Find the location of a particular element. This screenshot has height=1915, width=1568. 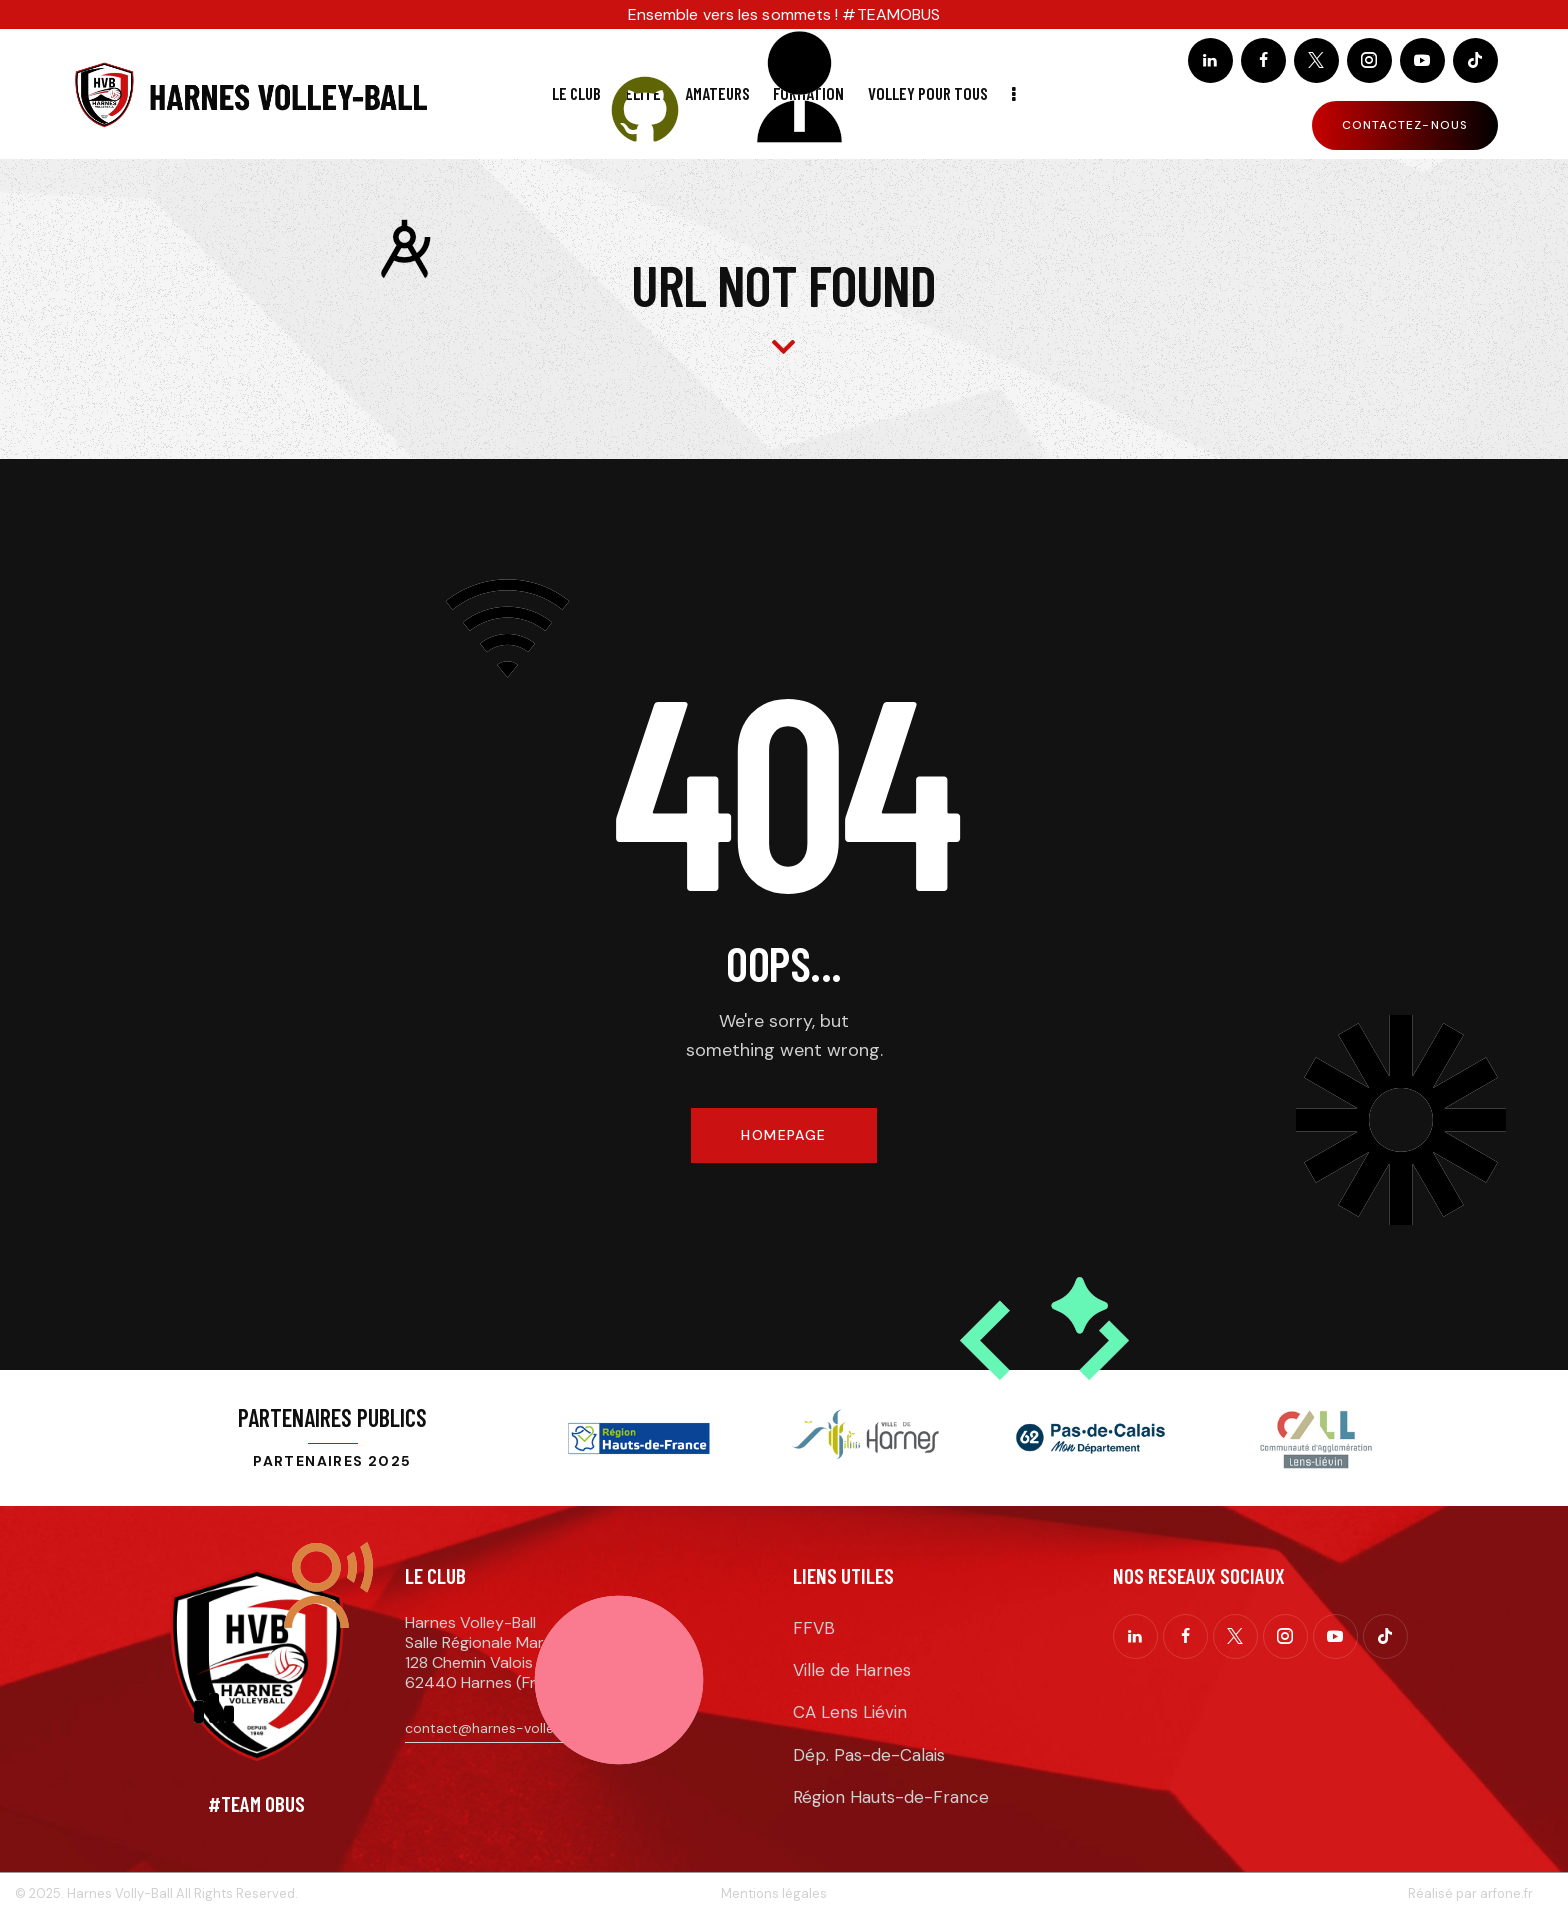

activate voice input or speech recognition is located at coordinates (328, 1587).